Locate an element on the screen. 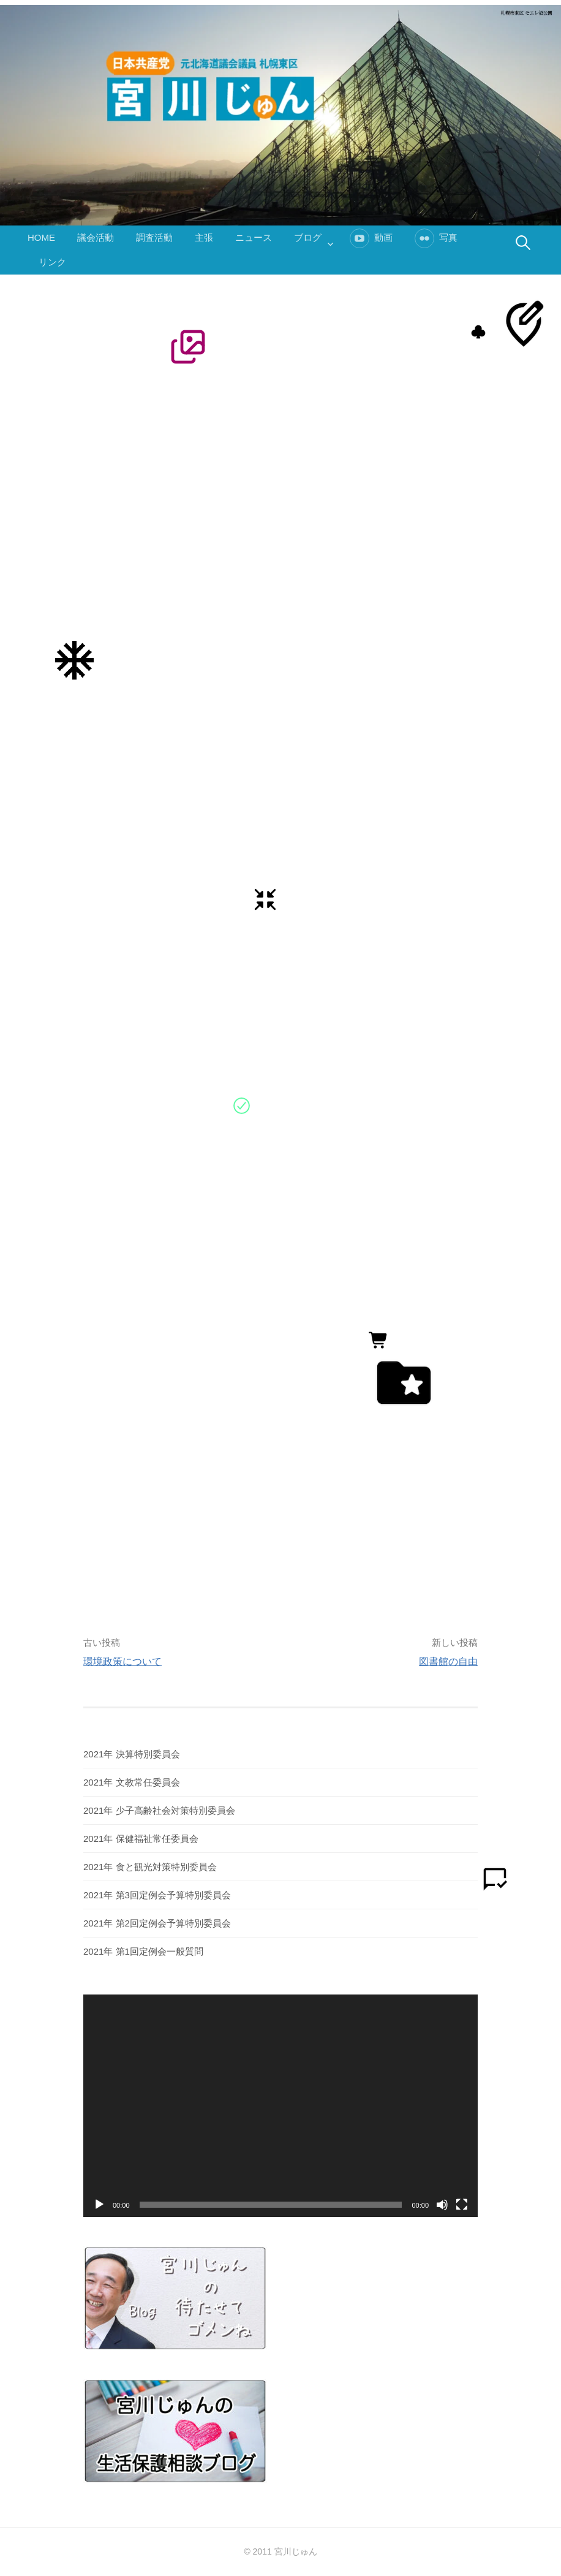 Image resolution: width=561 pixels, height=2576 pixels. exit fullscreen mode is located at coordinates (265, 900).